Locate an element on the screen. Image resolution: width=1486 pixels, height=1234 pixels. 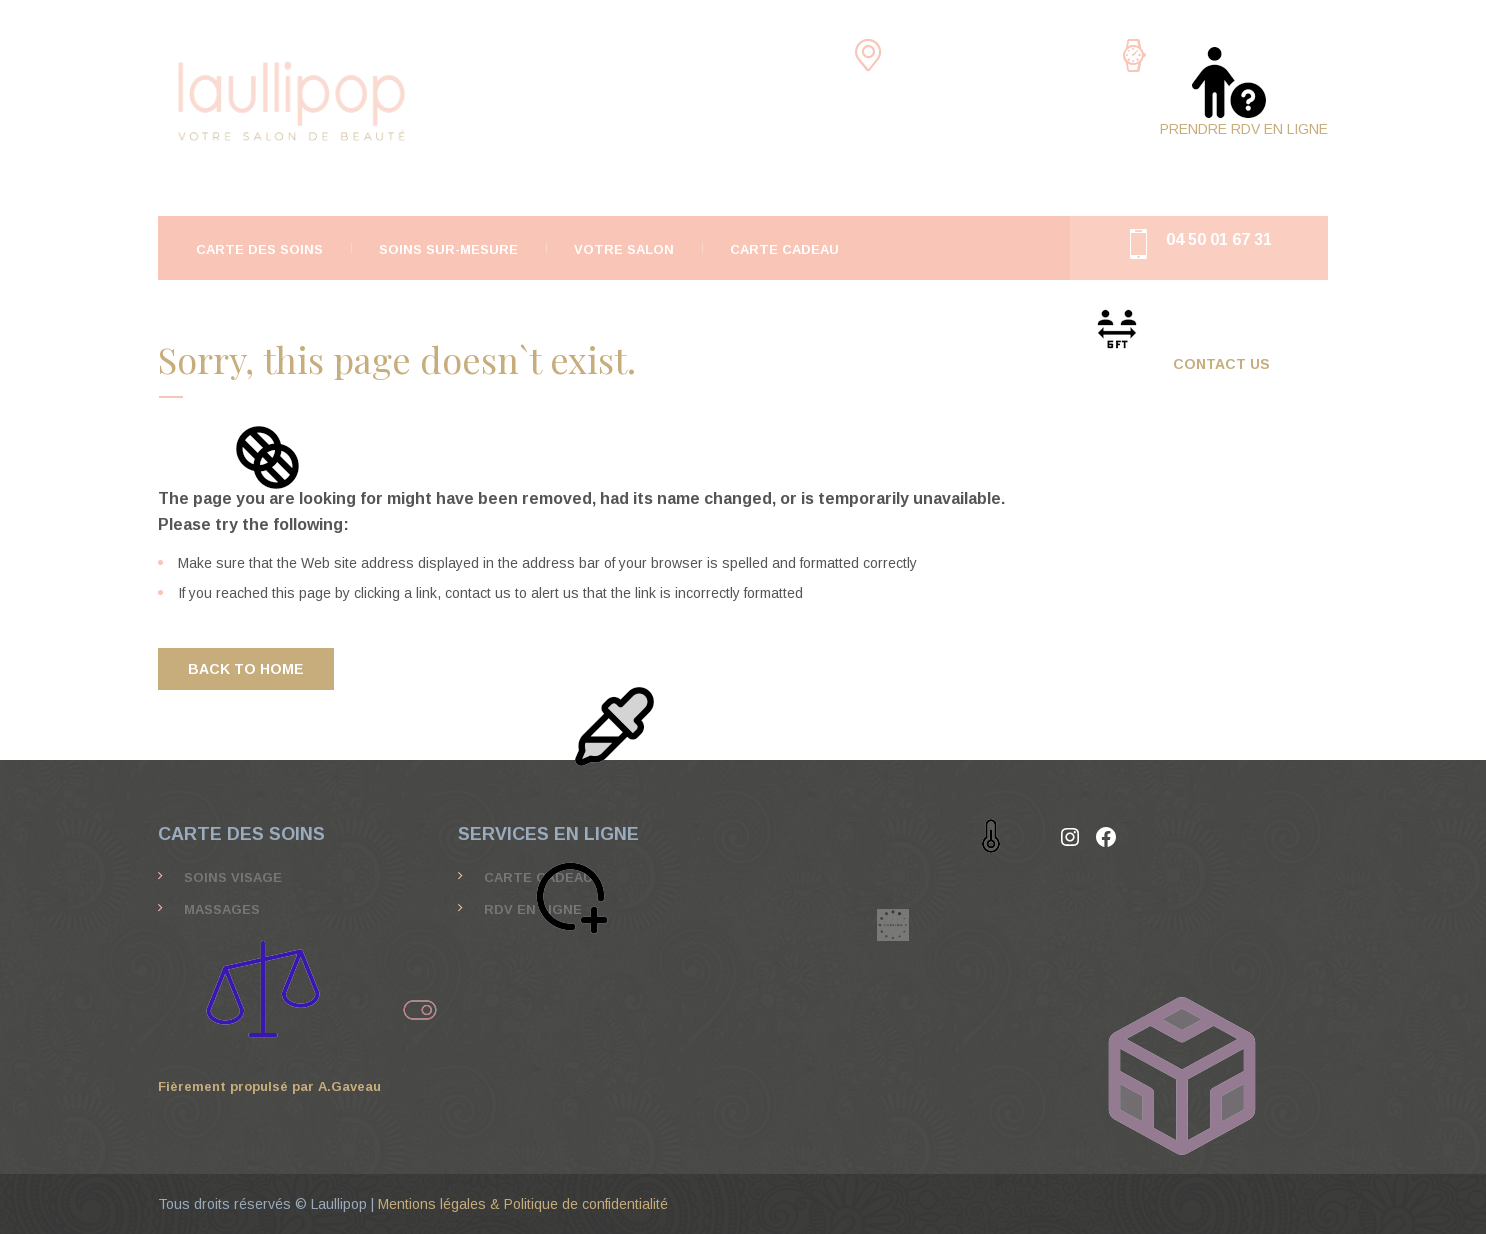
add a new item or entry is located at coordinates (570, 896).